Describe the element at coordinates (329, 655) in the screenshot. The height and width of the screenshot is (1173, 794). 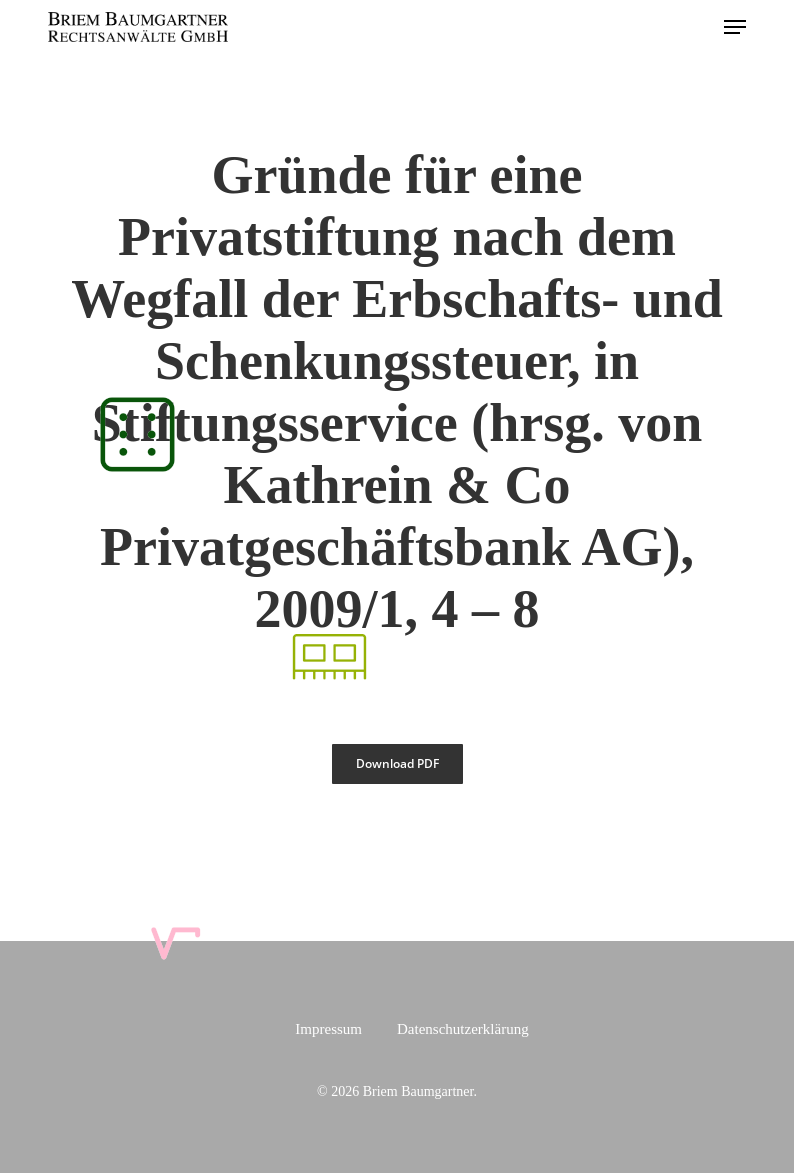
I see `view device memory or RAM usage` at that location.